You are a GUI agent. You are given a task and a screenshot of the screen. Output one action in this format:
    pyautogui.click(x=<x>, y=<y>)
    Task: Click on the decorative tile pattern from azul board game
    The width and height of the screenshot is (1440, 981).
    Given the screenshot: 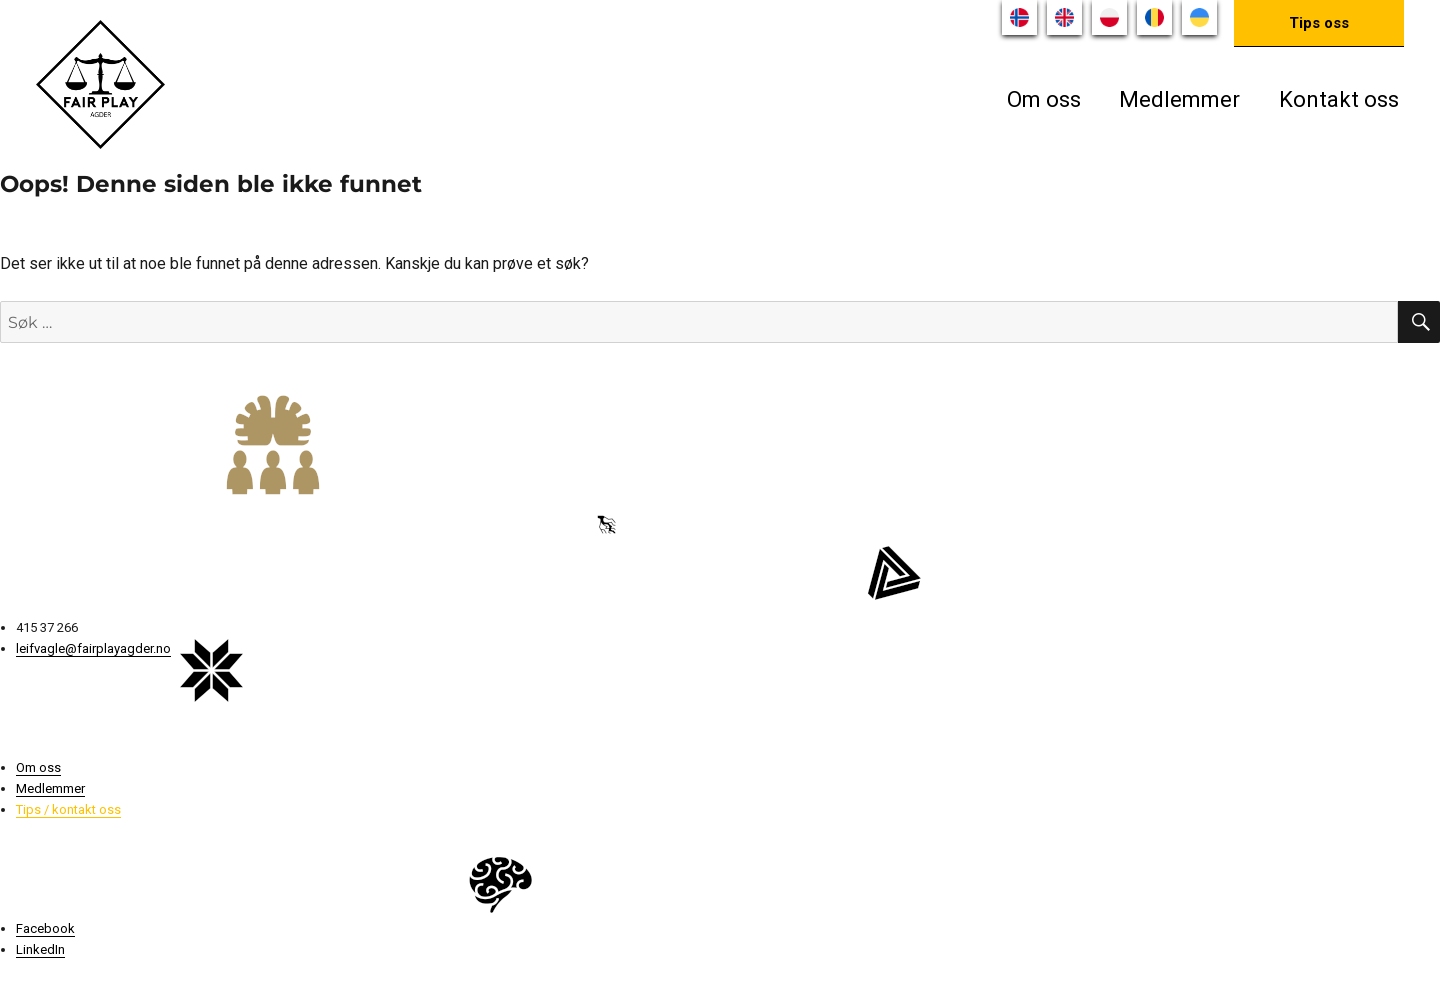 What is the action you would take?
    pyautogui.click(x=211, y=670)
    